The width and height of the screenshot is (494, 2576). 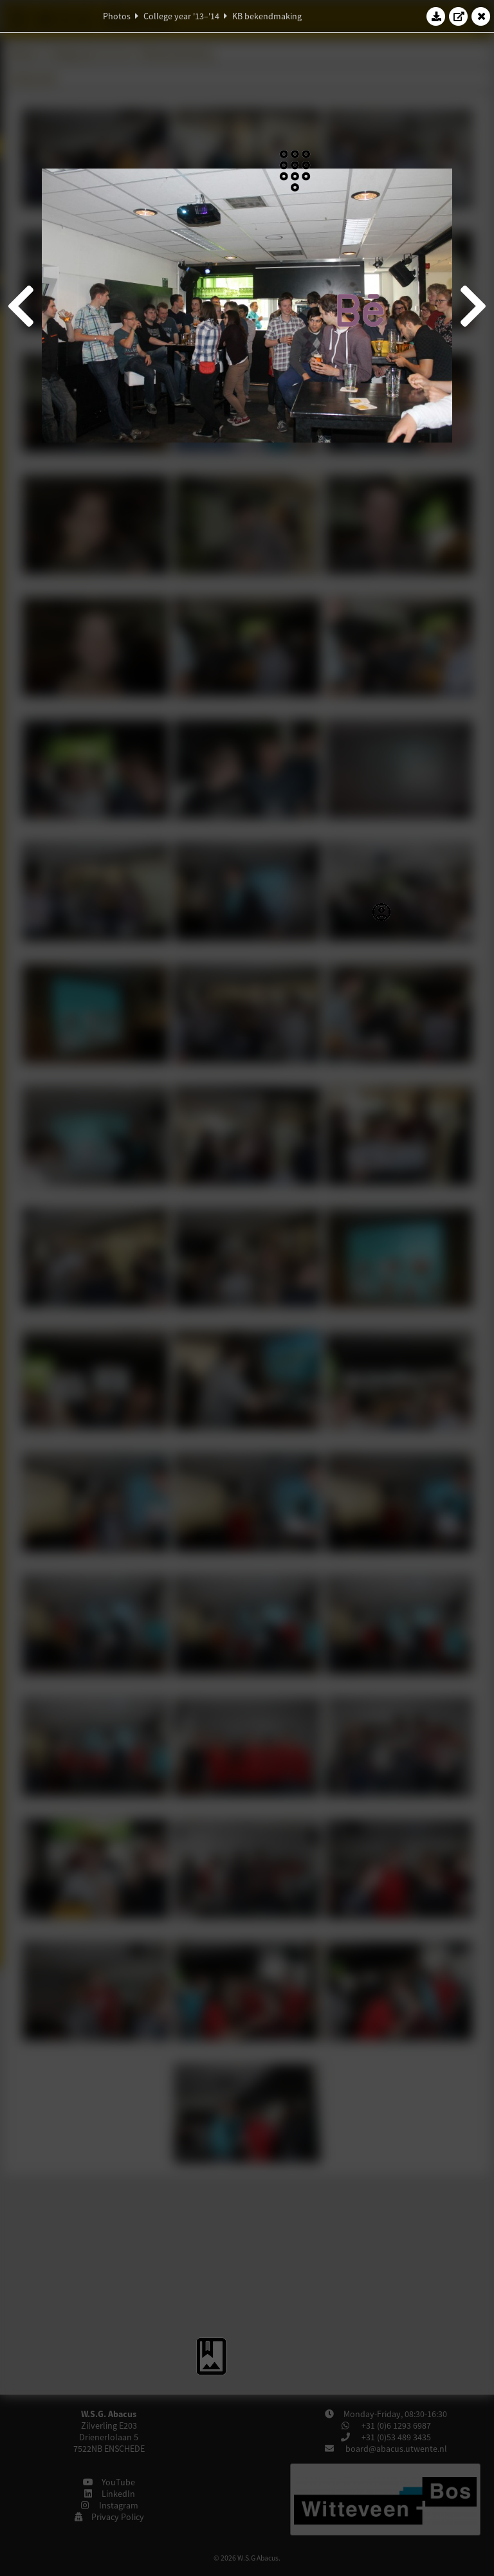 I want to click on access your photo album, so click(x=211, y=2356).